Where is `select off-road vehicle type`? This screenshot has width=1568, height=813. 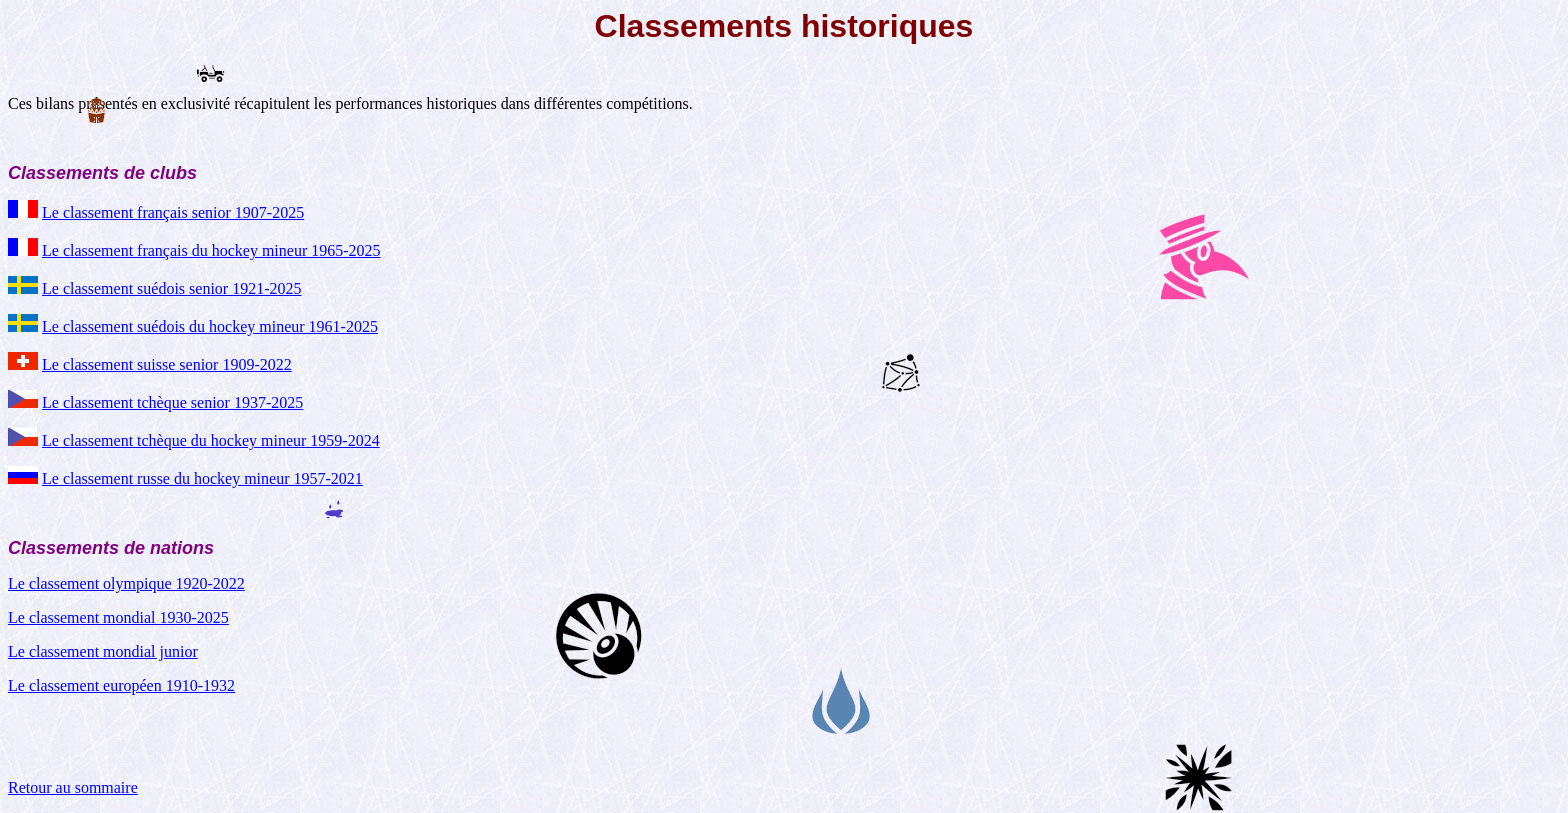 select off-road vehicle type is located at coordinates (210, 73).